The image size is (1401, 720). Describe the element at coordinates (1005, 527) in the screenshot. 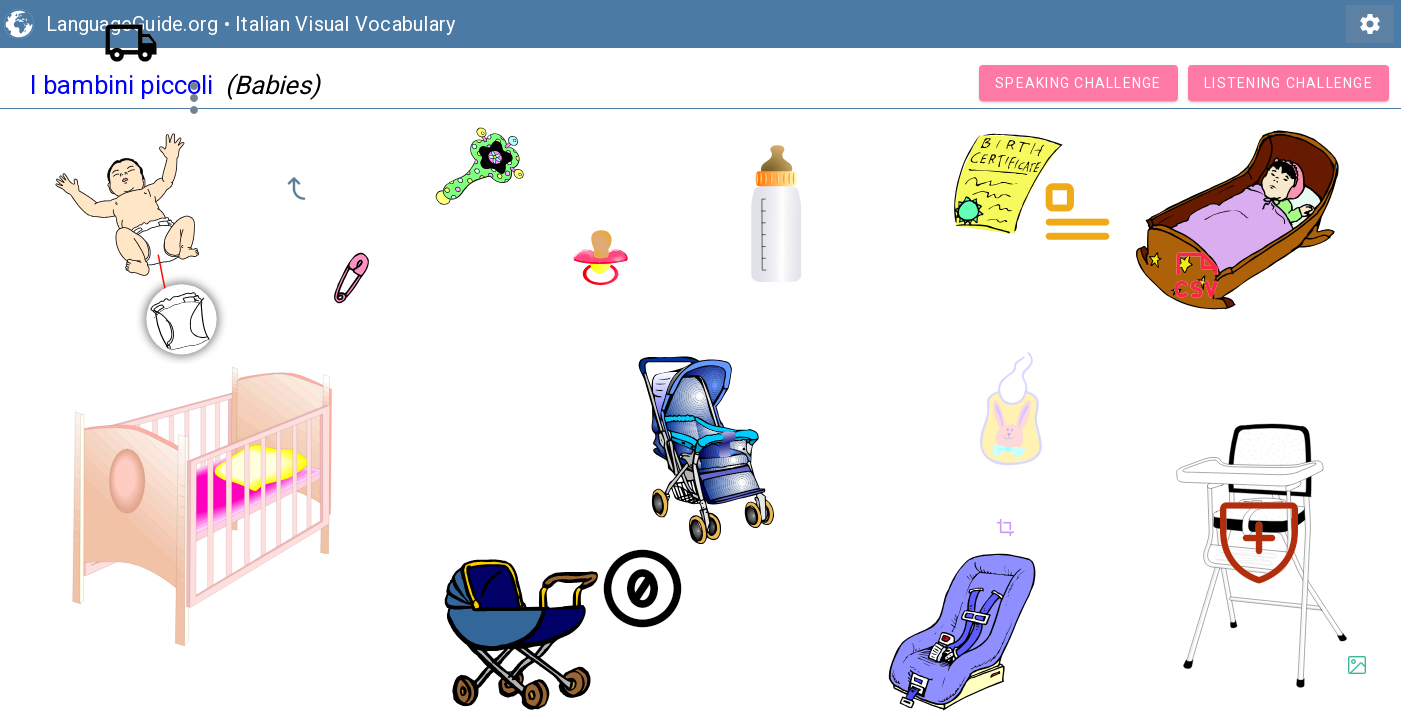

I see `crop an image or photo` at that location.